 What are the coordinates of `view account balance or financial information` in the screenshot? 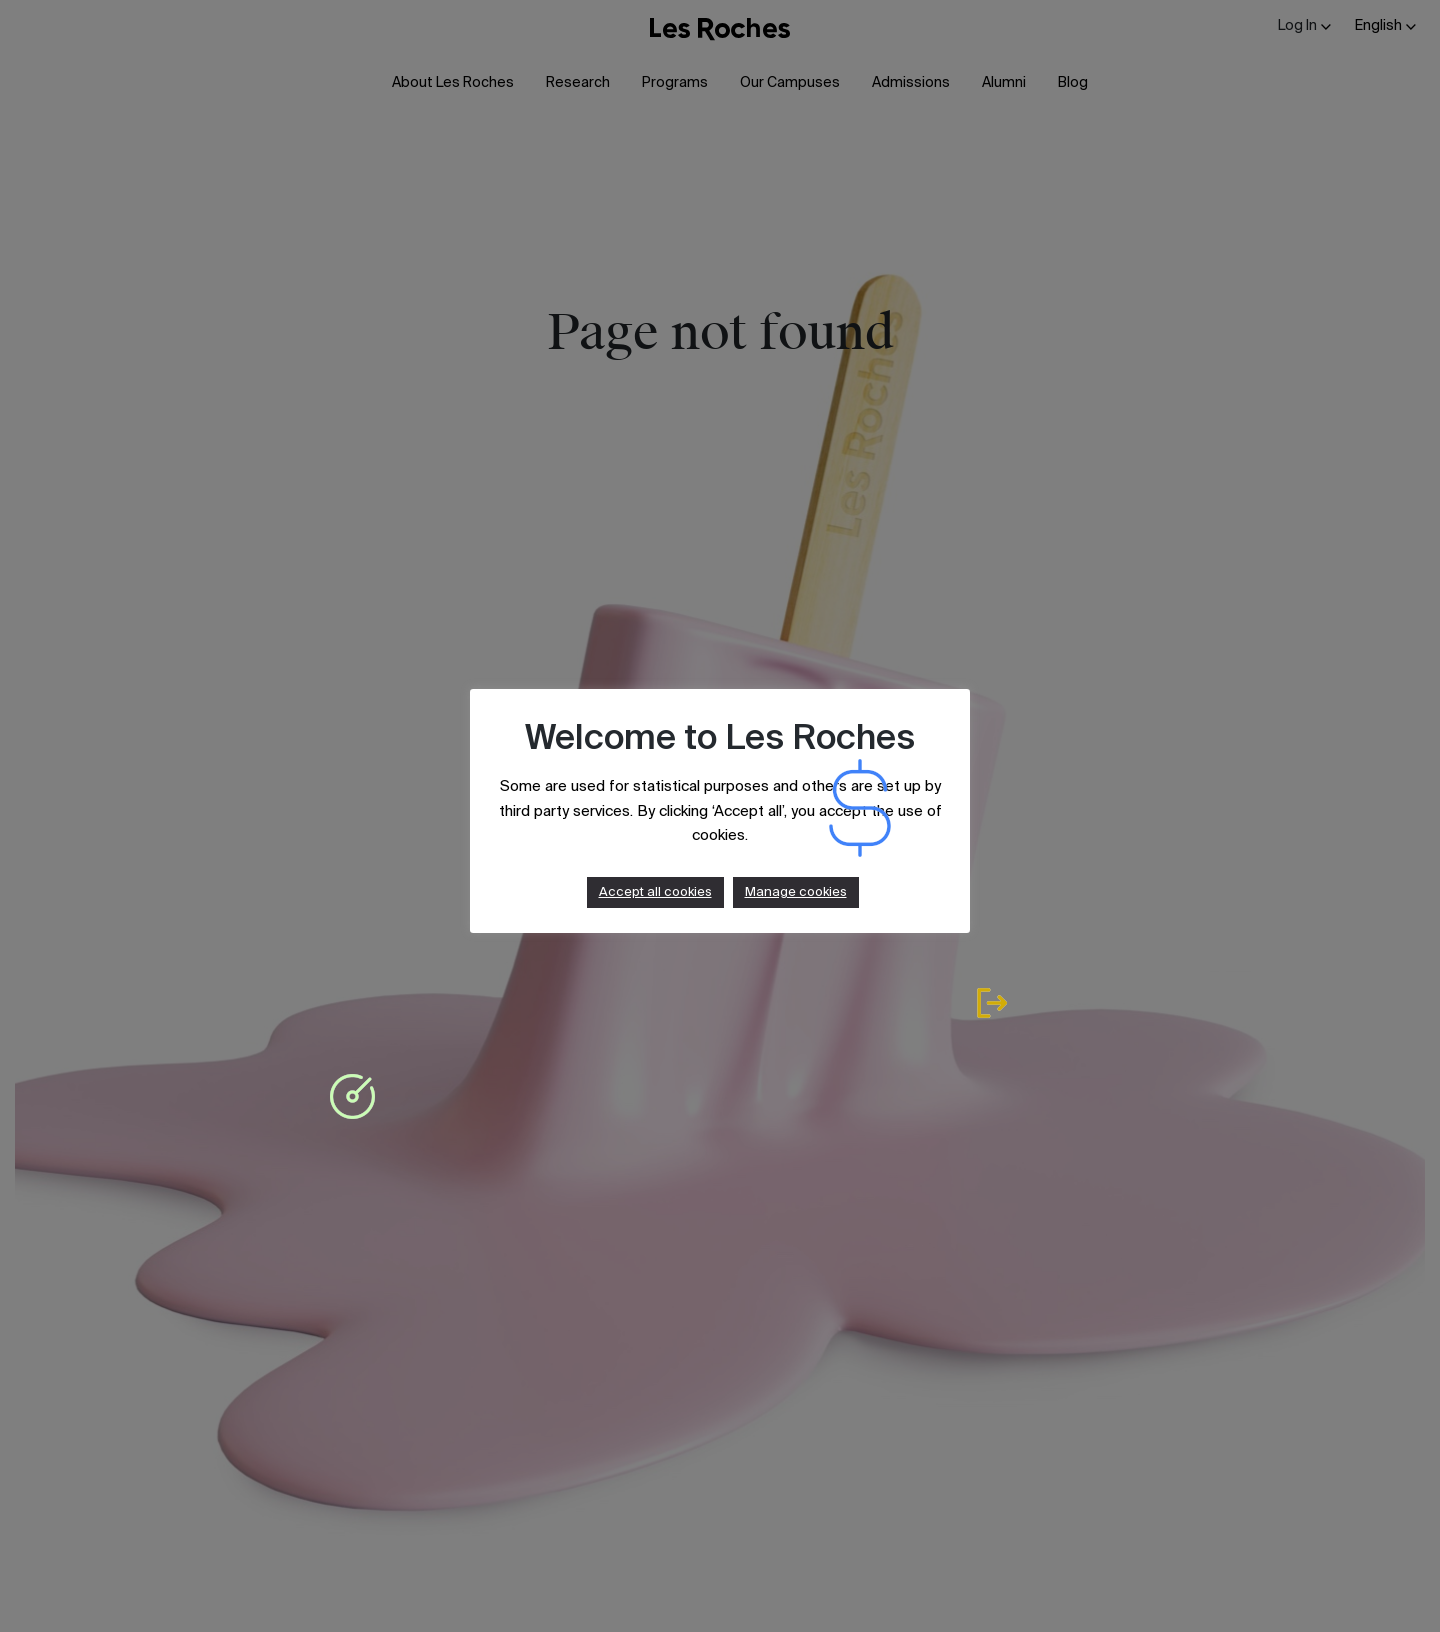 It's located at (860, 808).